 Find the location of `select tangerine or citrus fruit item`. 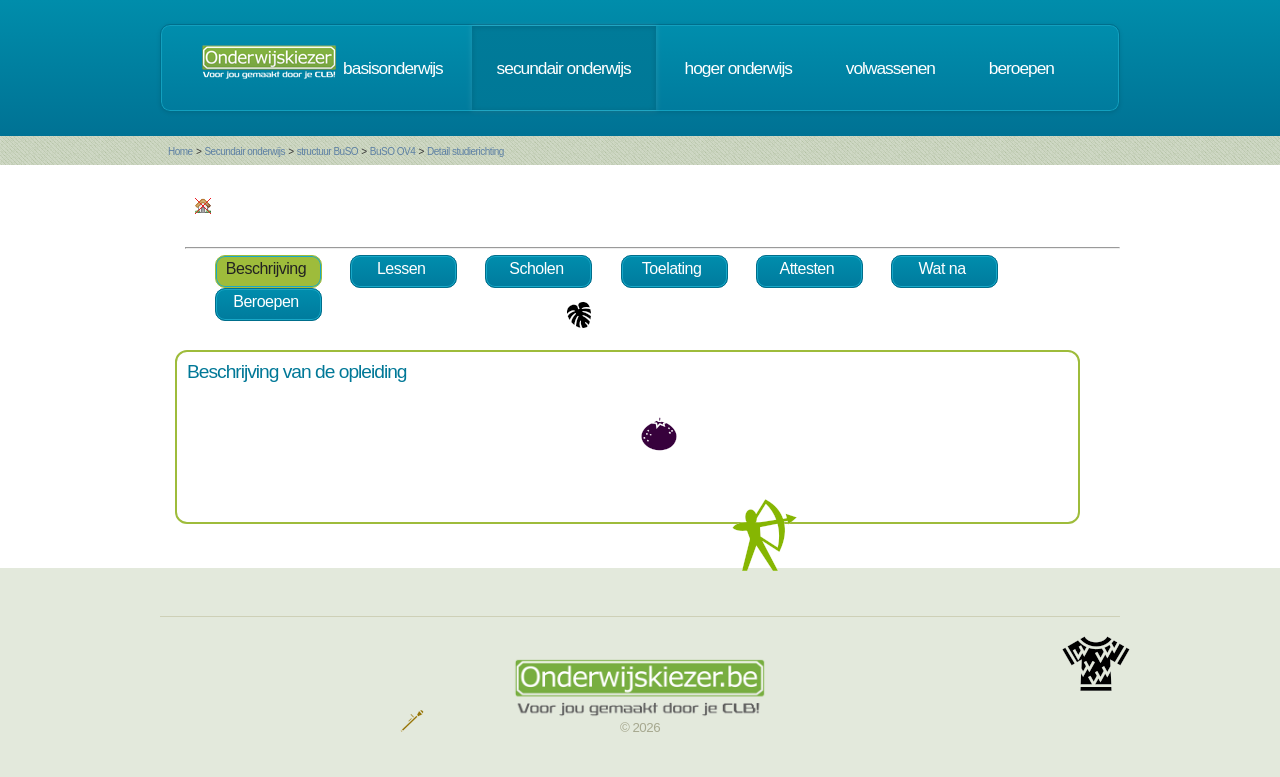

select tangerine or citrus fruit item is located at coordinates (659, 434).